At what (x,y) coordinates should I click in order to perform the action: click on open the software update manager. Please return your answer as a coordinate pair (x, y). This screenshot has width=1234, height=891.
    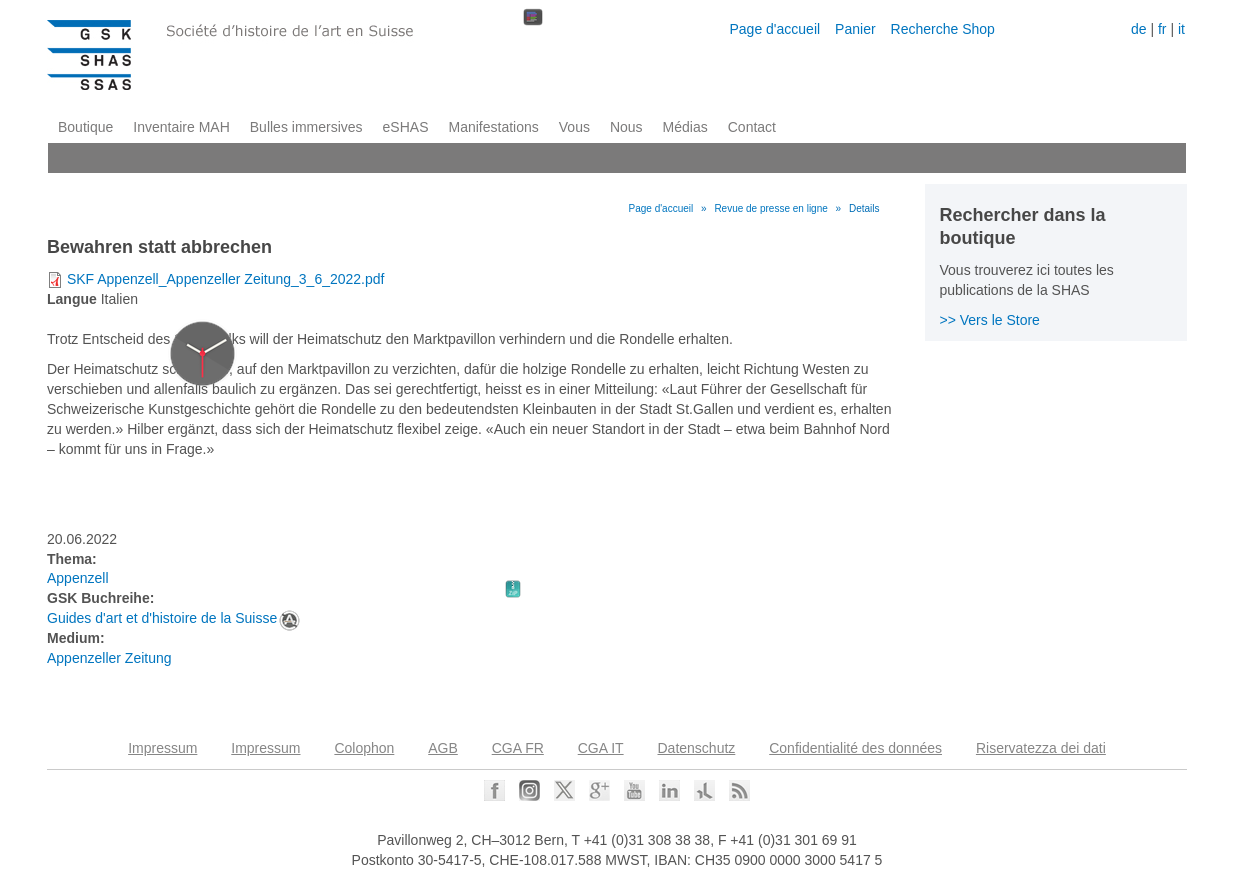
    Looking at the image, I should click on (289, 620).